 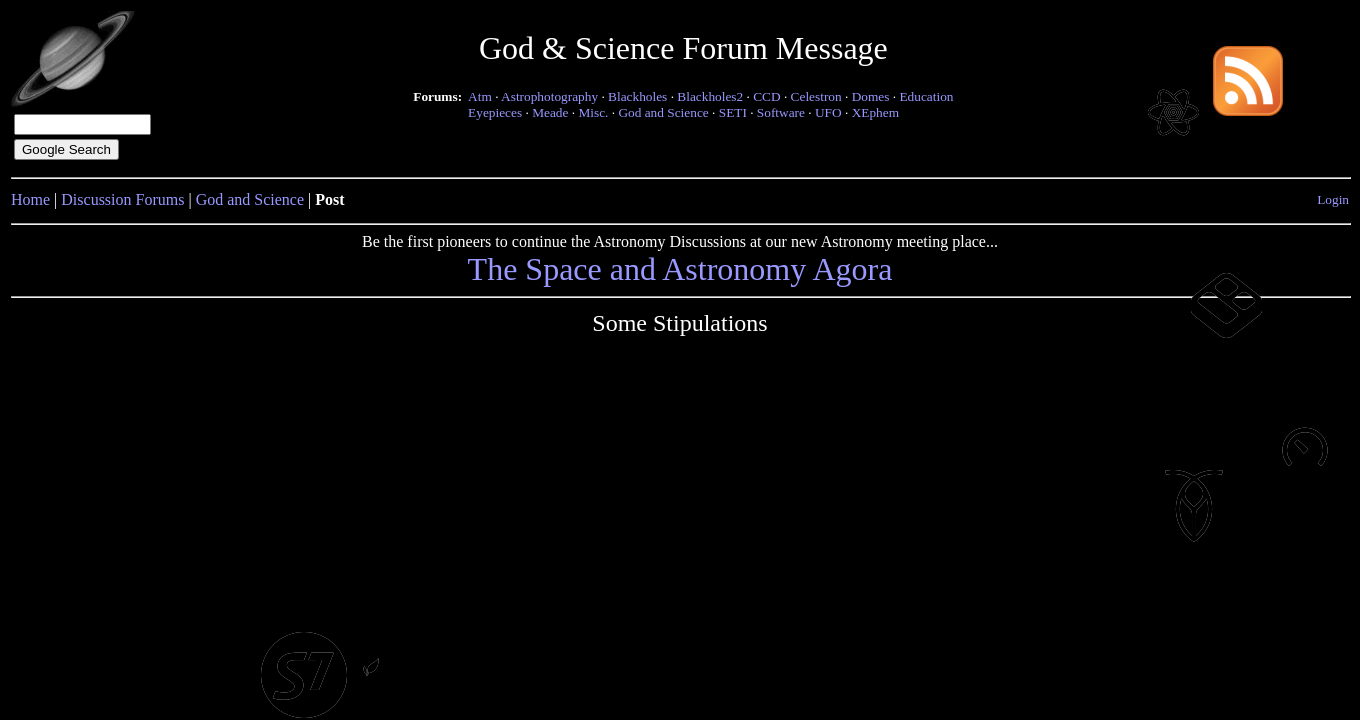 What do you see at coordinates (304, 675) in the screenshot?
I see `s7 airlines logo` at bounding box center [304, 675].